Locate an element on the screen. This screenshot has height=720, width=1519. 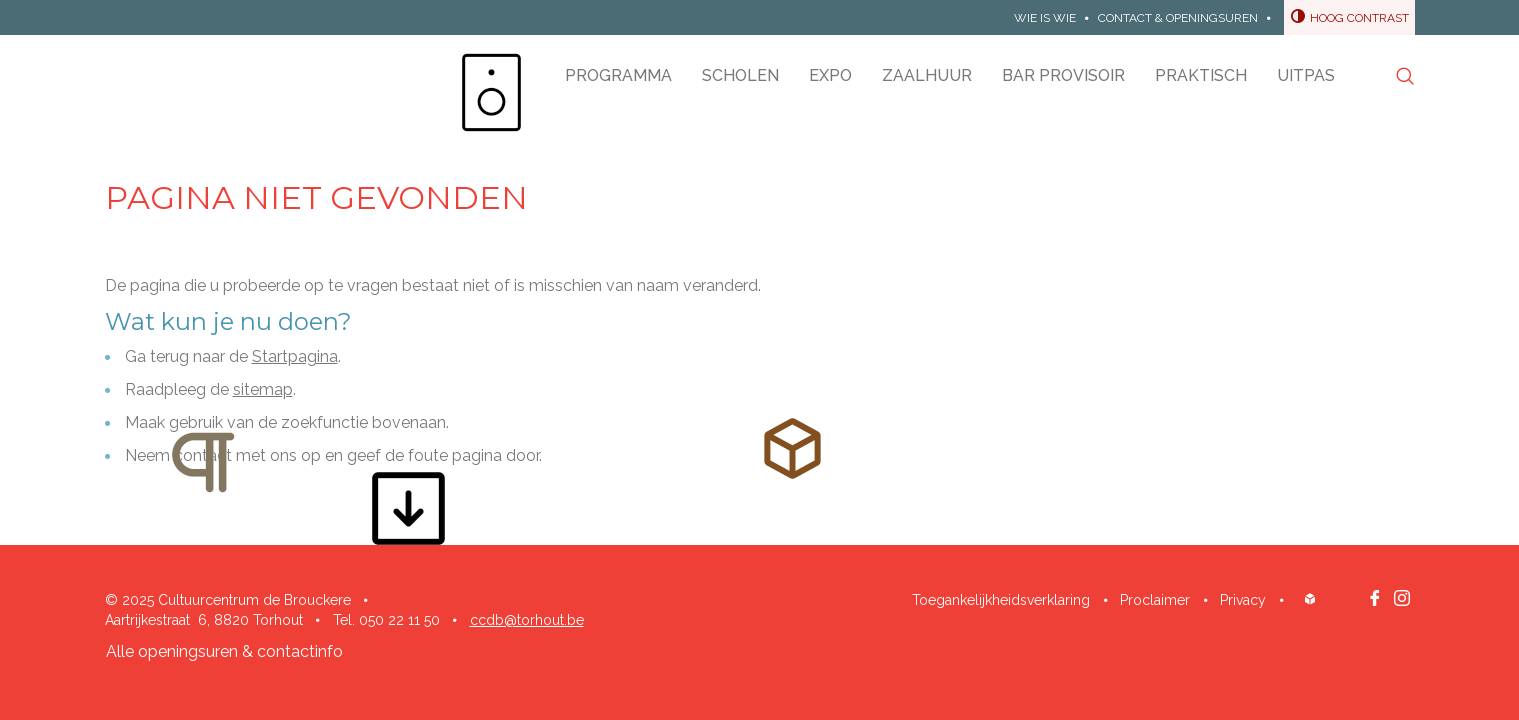
download file or content is located at coordinates (408, 508).